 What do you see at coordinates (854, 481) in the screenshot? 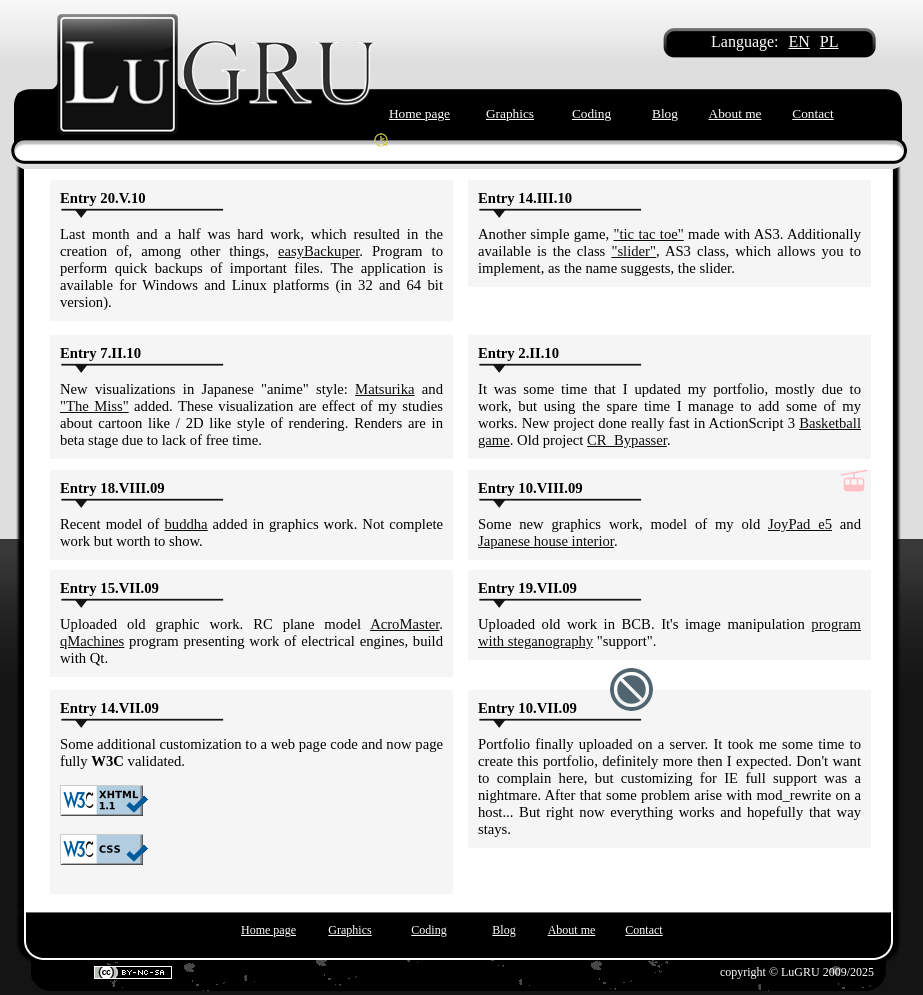
I see `access cable car or gondola transit options` at bounding box center [854, 481].